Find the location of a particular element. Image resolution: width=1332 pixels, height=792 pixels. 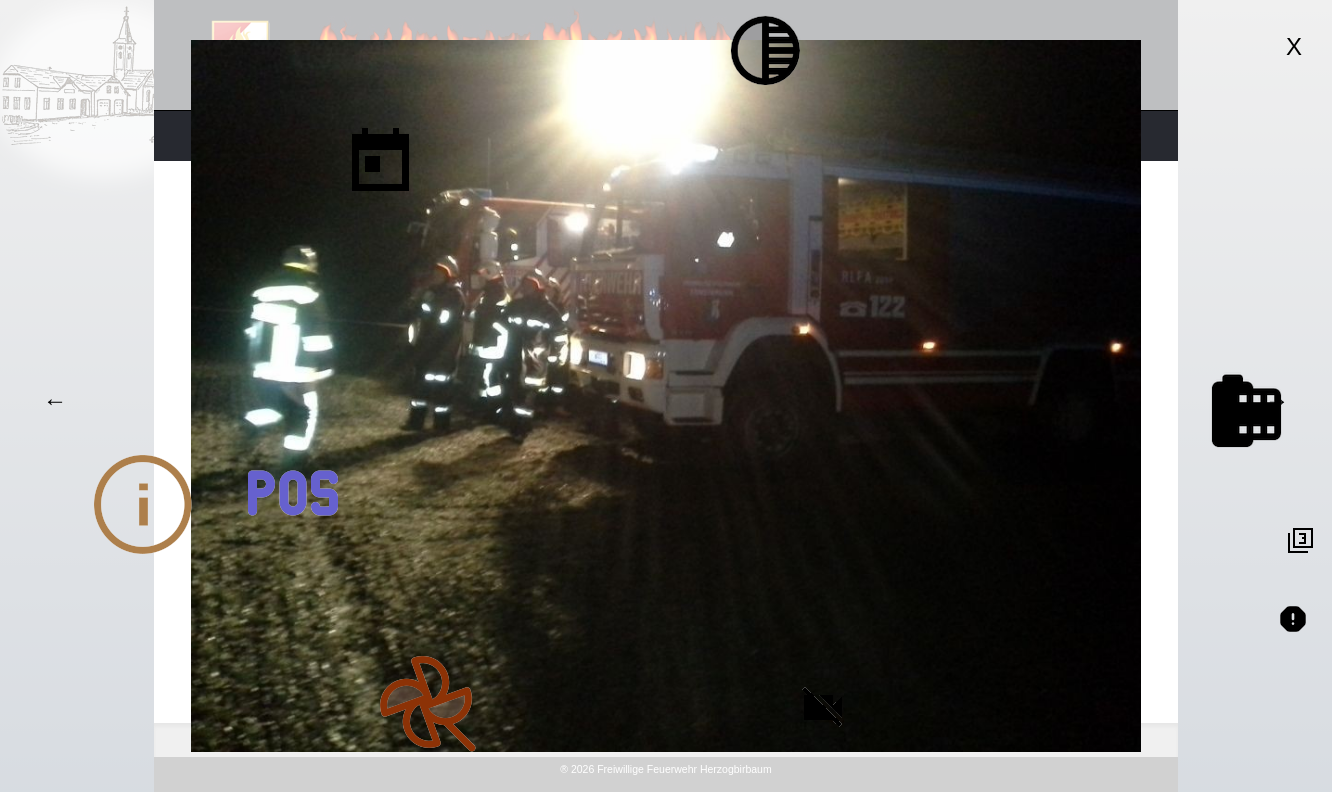

indicates a critical error or warning is located at coordinates (1293, 619).